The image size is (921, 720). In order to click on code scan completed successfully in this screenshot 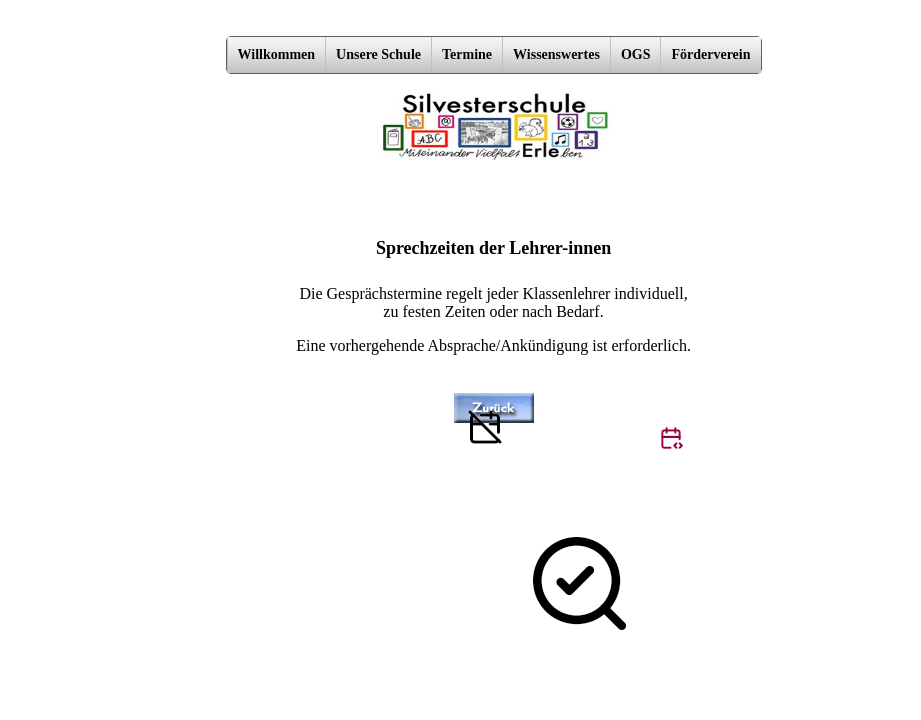, I will do `click(579, 583)`.